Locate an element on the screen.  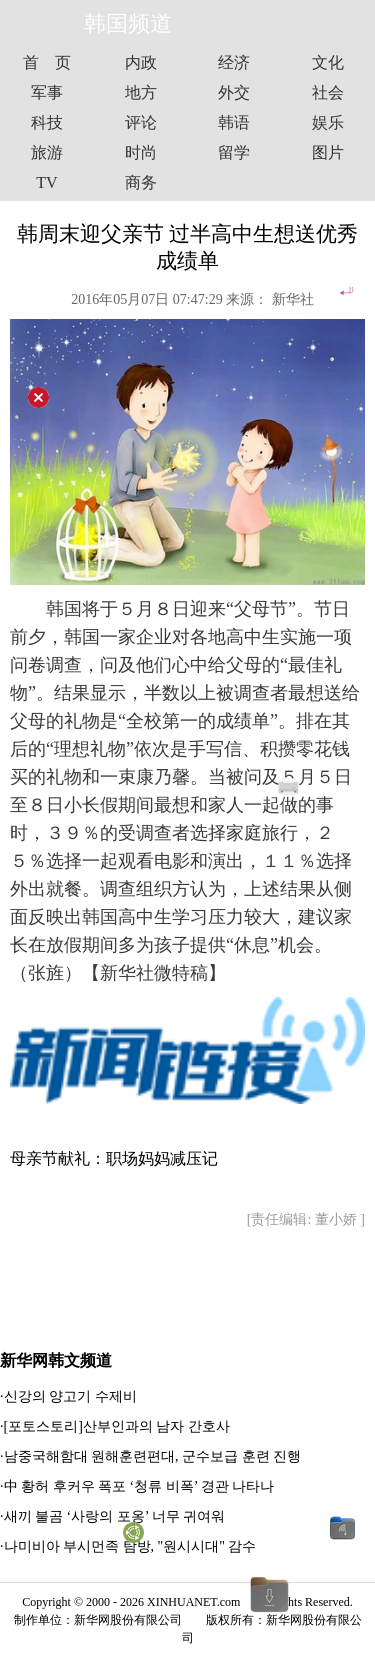
launch the ubuntu mate desktop environment is located at coordinates (133, 1532).